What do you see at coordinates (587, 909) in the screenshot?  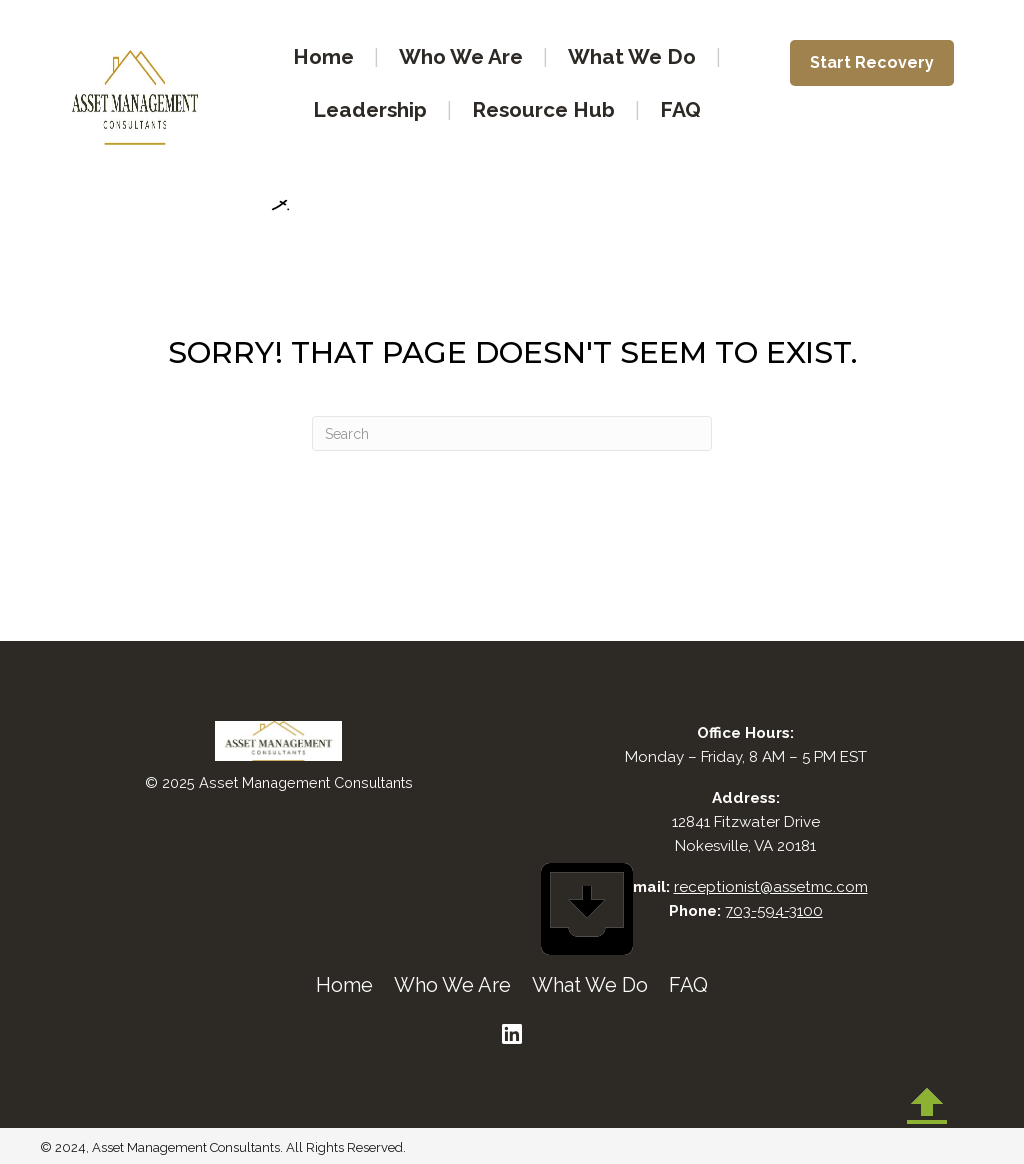 I see `download to inbox` at bounding box center [587, 909].